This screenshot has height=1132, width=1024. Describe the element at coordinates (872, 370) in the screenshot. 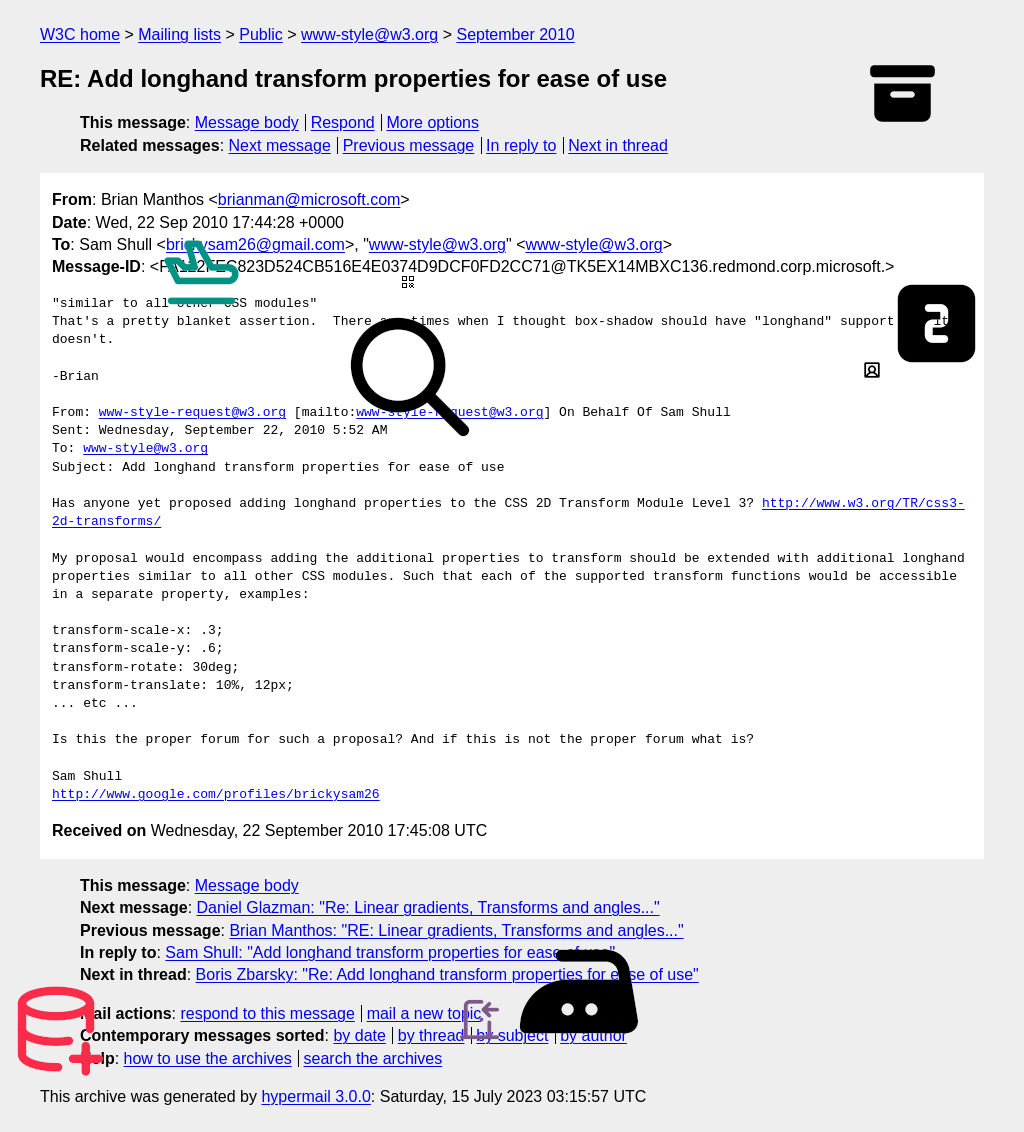

I see `view user profile` at that location.